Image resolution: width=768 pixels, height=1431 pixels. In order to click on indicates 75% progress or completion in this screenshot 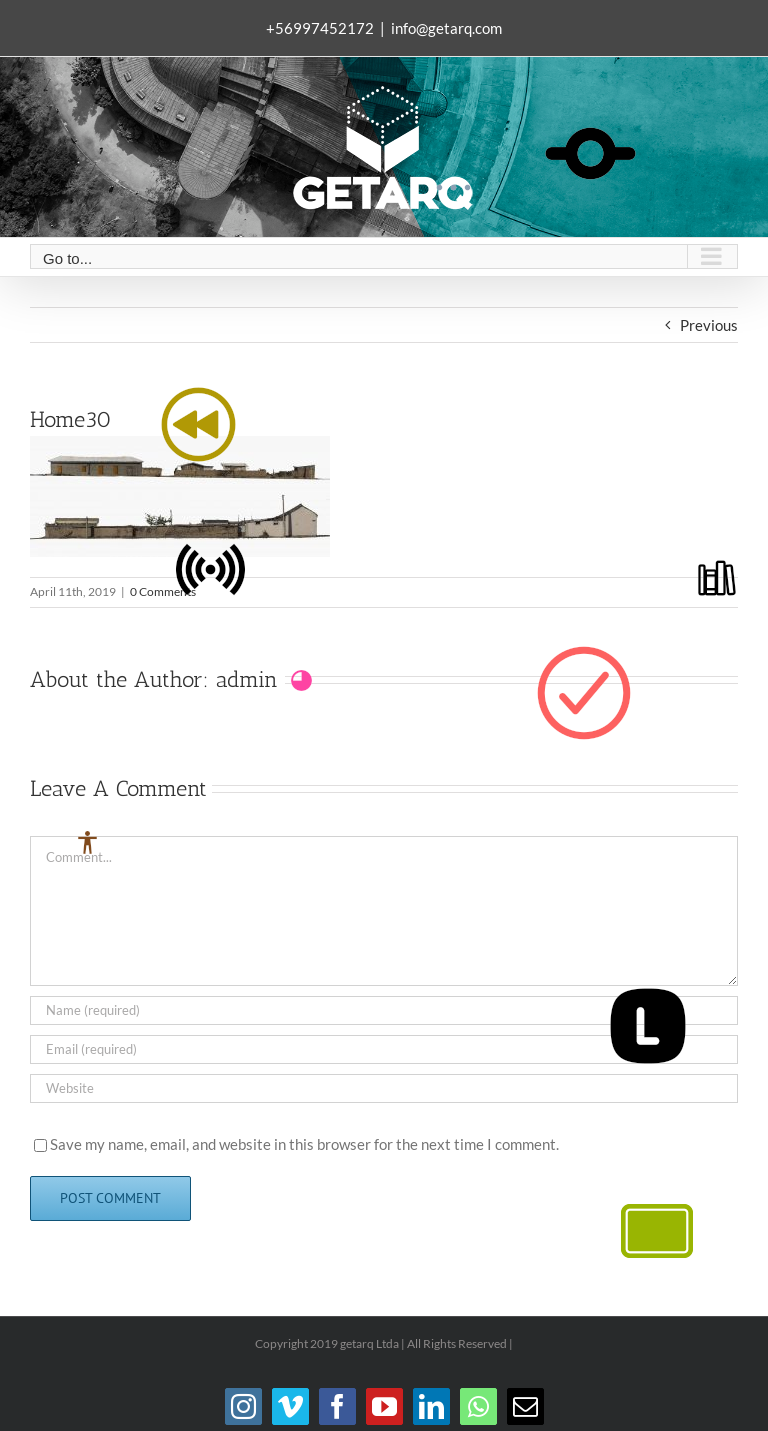, I will do `click(301, 680)`.